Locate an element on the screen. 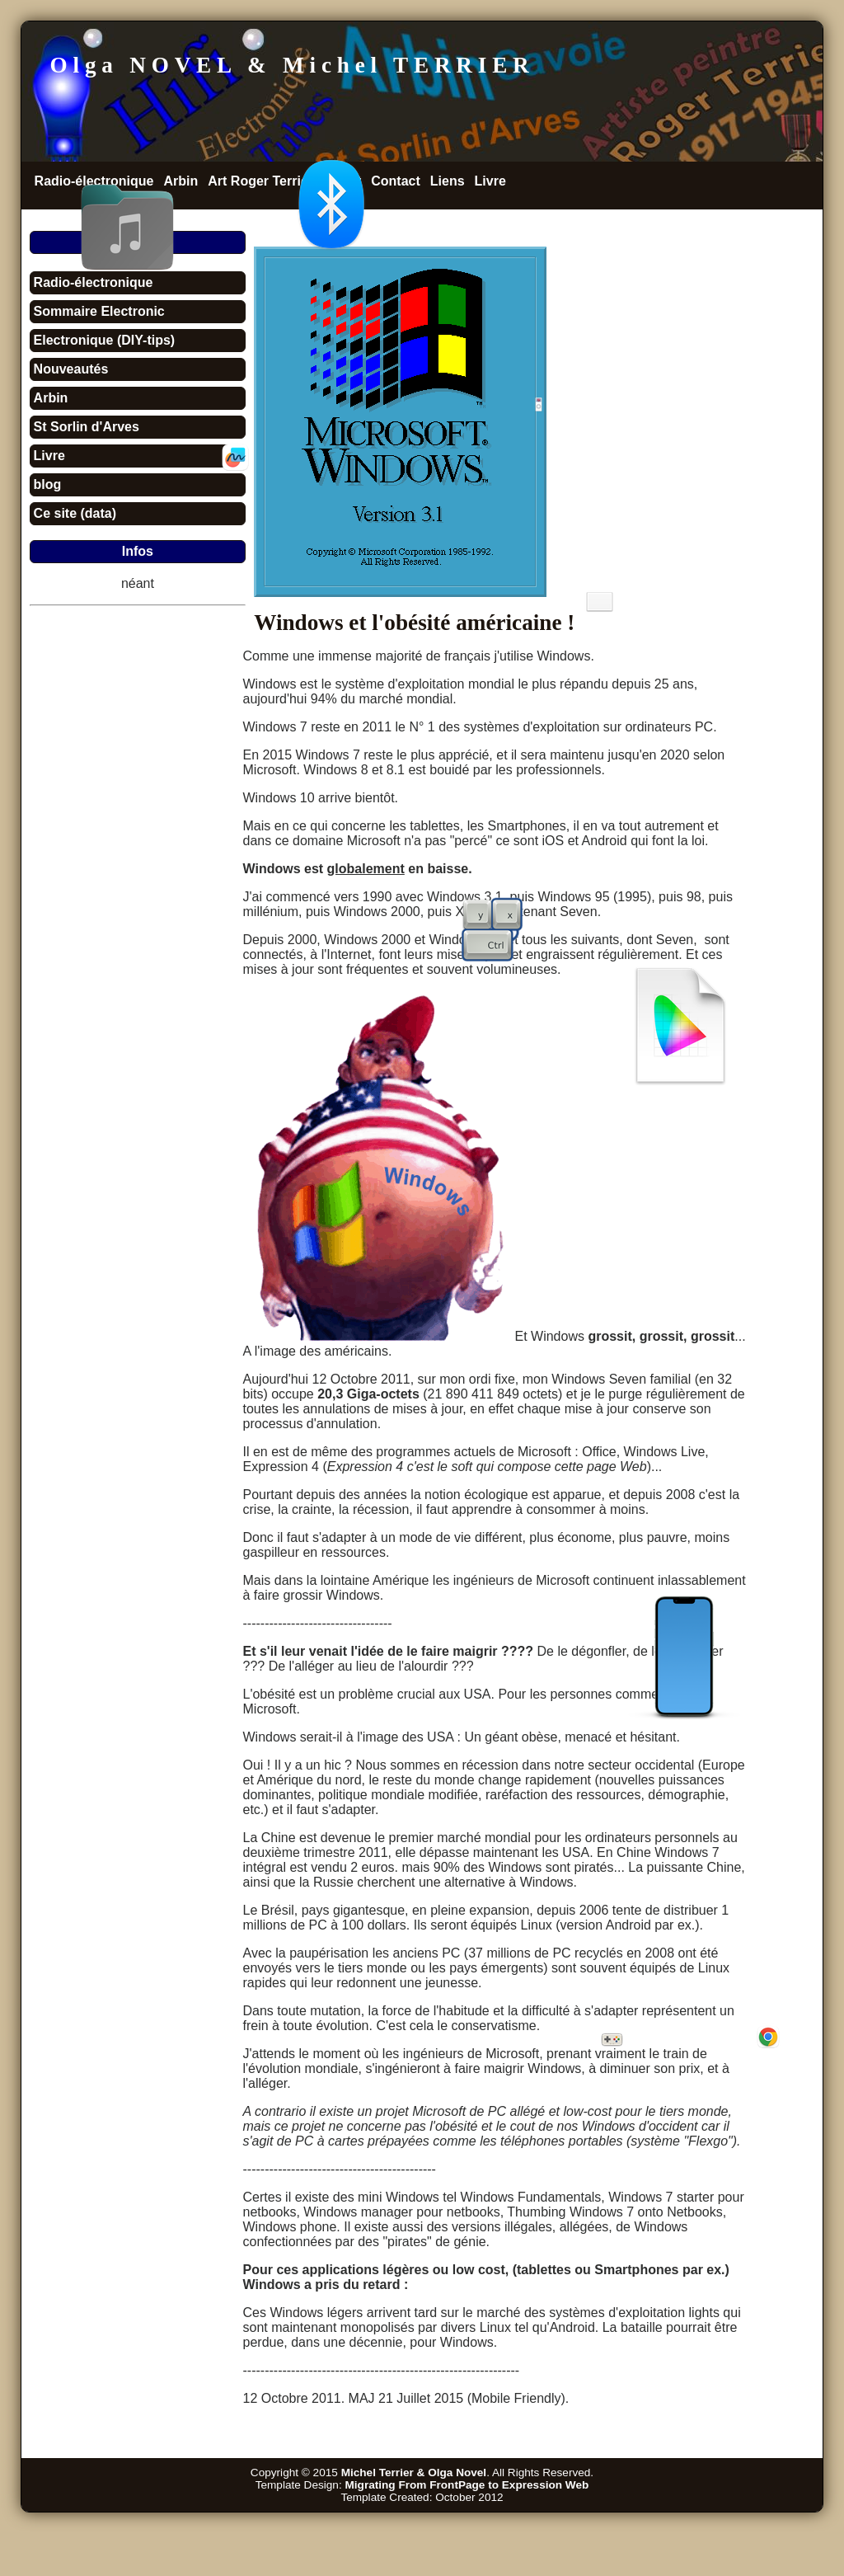 The height and width of the screenshot is (2576, 844). configure keyboard shortcuts in system preferences is located at coordinates (492, 931).